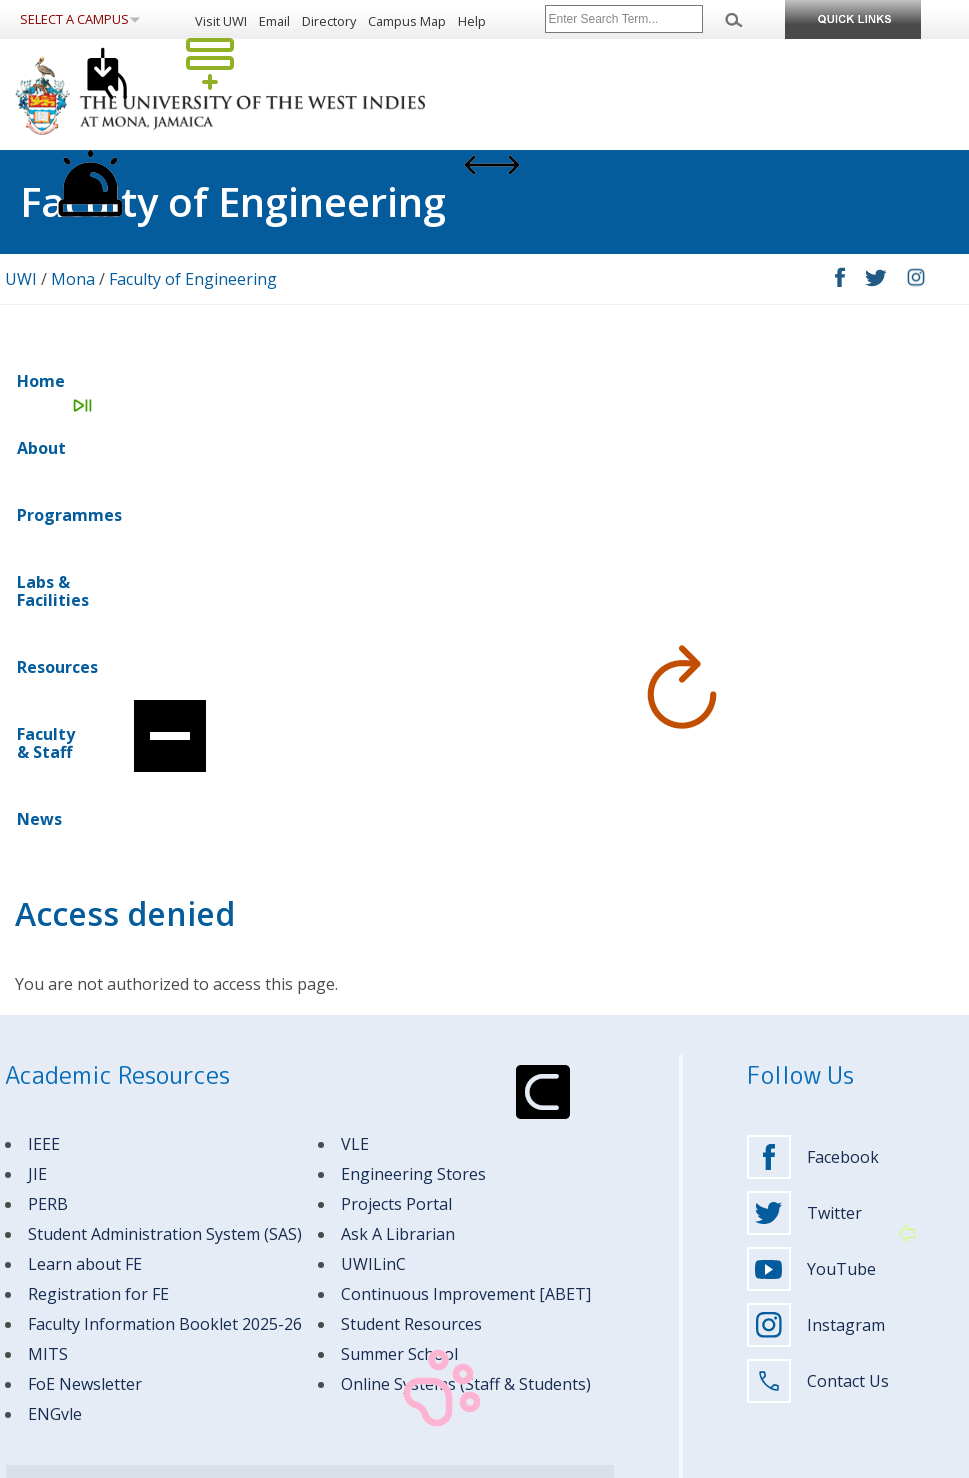 The height and width of the screenshot is (1478, 969). I want to click on refresh the current page or content, so click(682, 687).